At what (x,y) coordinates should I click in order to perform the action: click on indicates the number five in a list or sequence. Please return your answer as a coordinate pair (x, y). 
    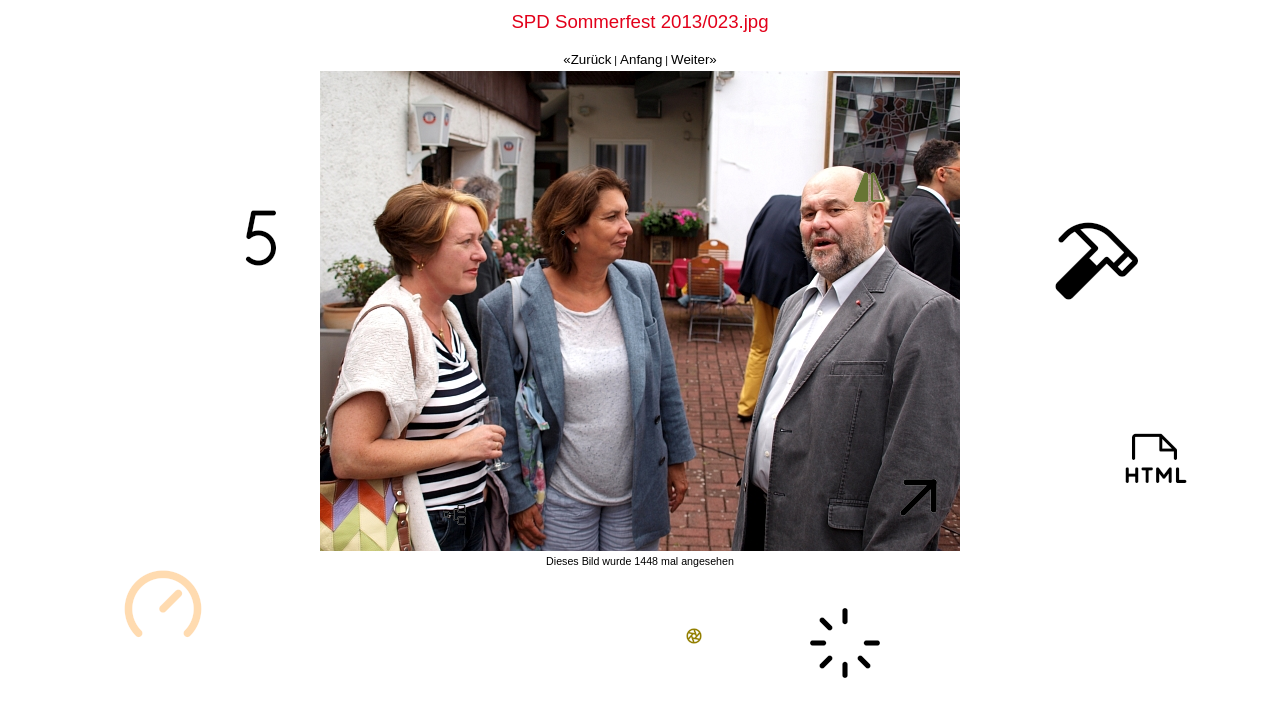
    Looking at the image, I should click on (261, 238).